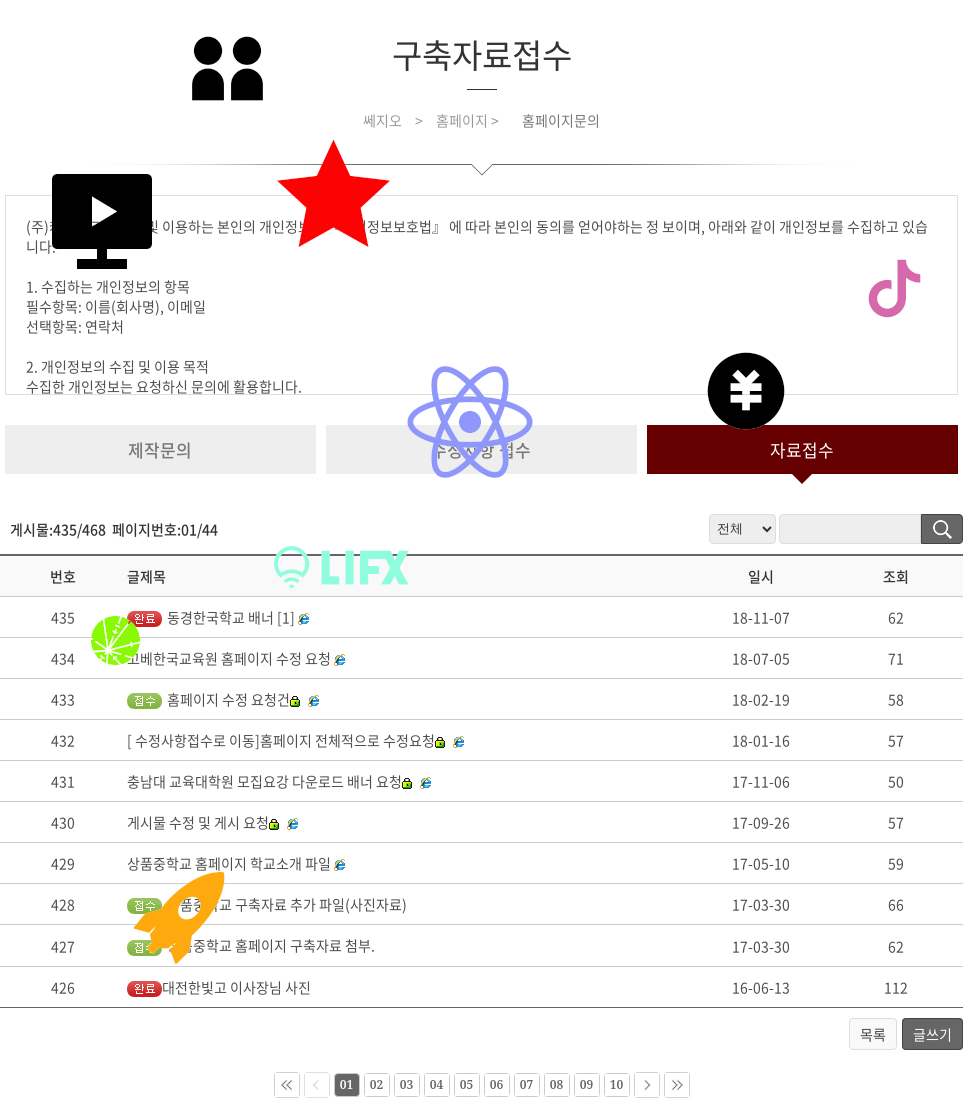 Image resolution: width=963 pixels, height=1118 pixels. What do you see at coordinates (894, 288) in the screenshot?
I see `open the TikTok app` at bounding box center [894, 288].